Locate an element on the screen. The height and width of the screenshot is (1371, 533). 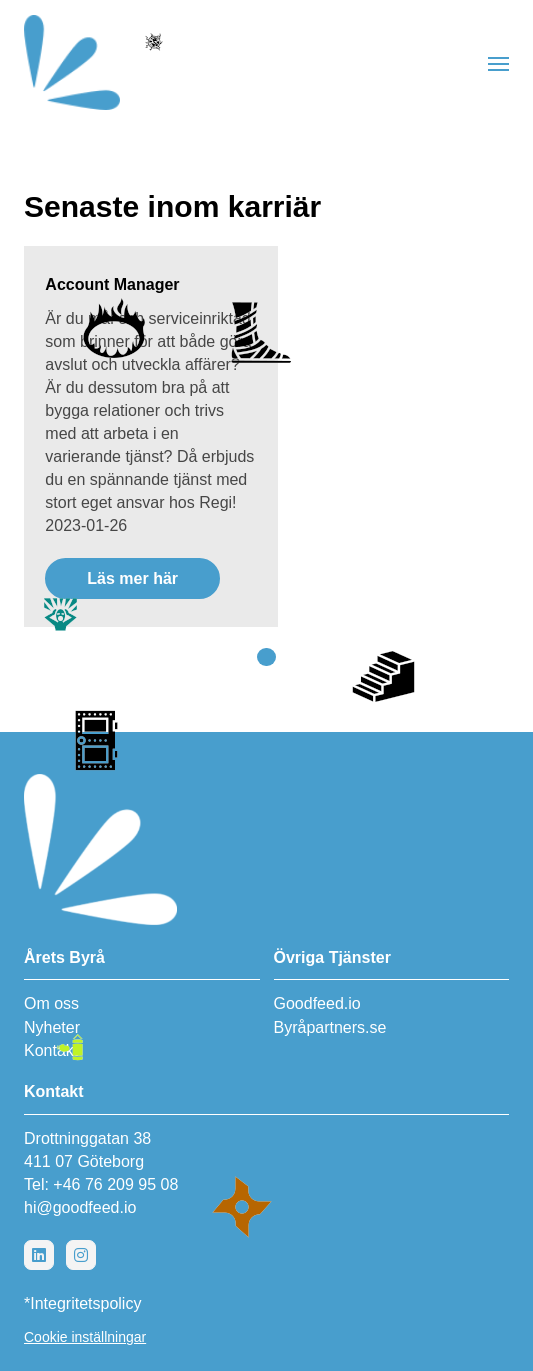
activate fire shield or protective ability is located at coordinates (114, 329).